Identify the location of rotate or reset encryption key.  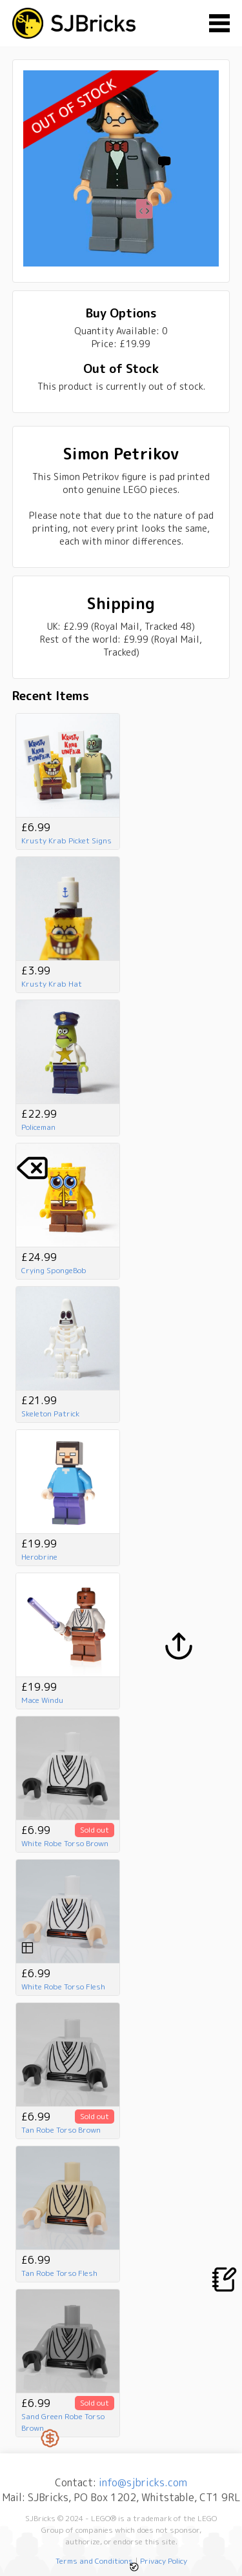
(134, 2567).